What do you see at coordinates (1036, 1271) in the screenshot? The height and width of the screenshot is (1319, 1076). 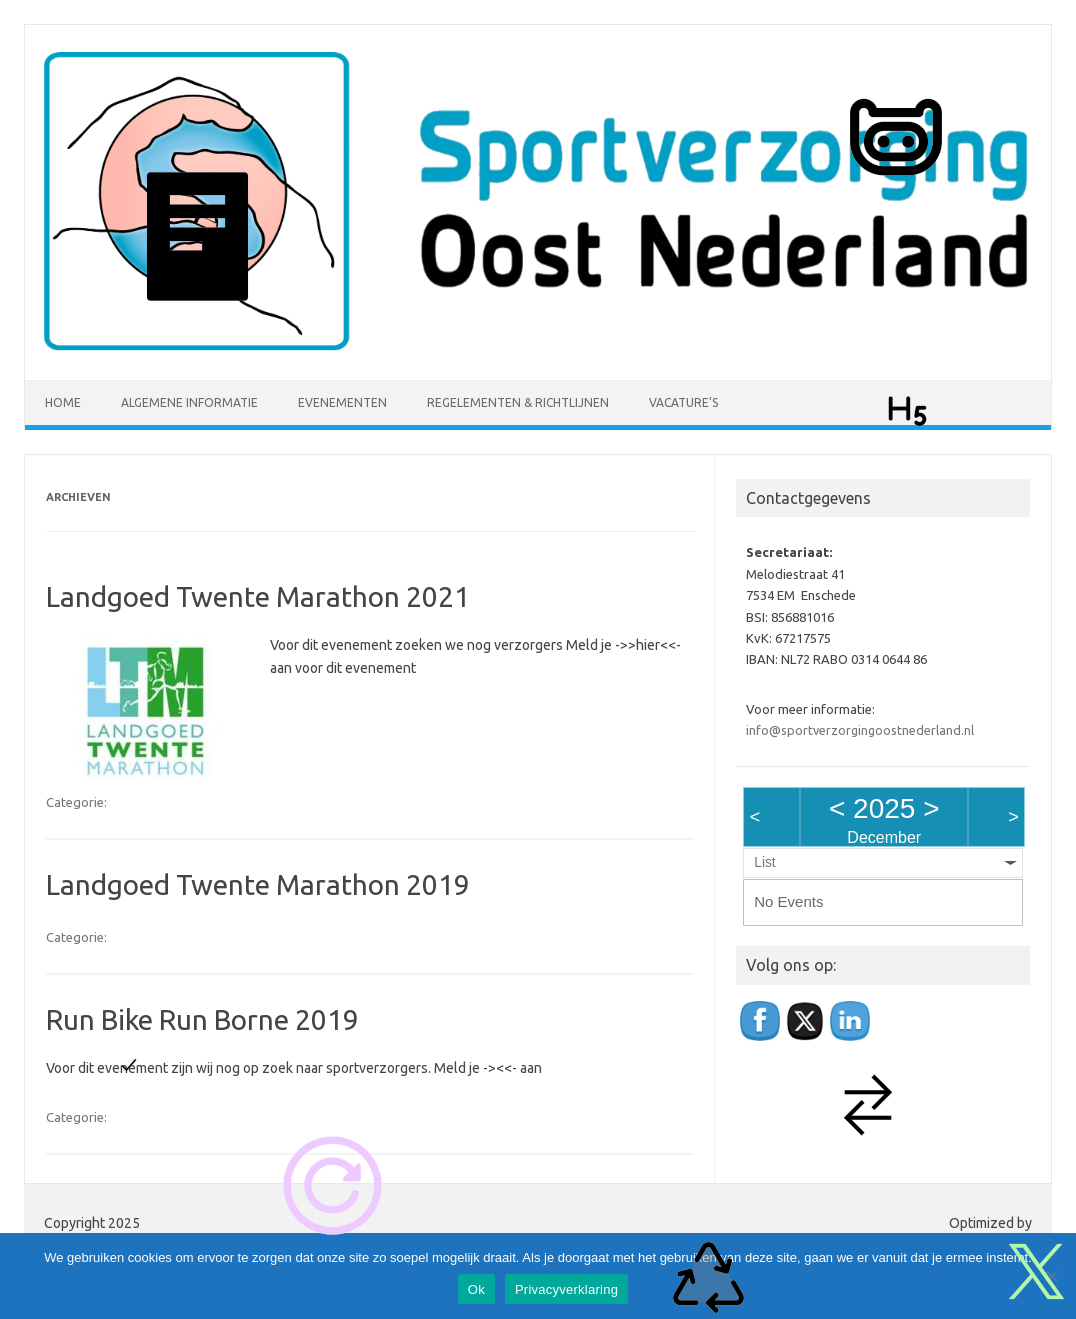 I see `share to X (formerly Twitter)` at bounding box center [1036, 1271].